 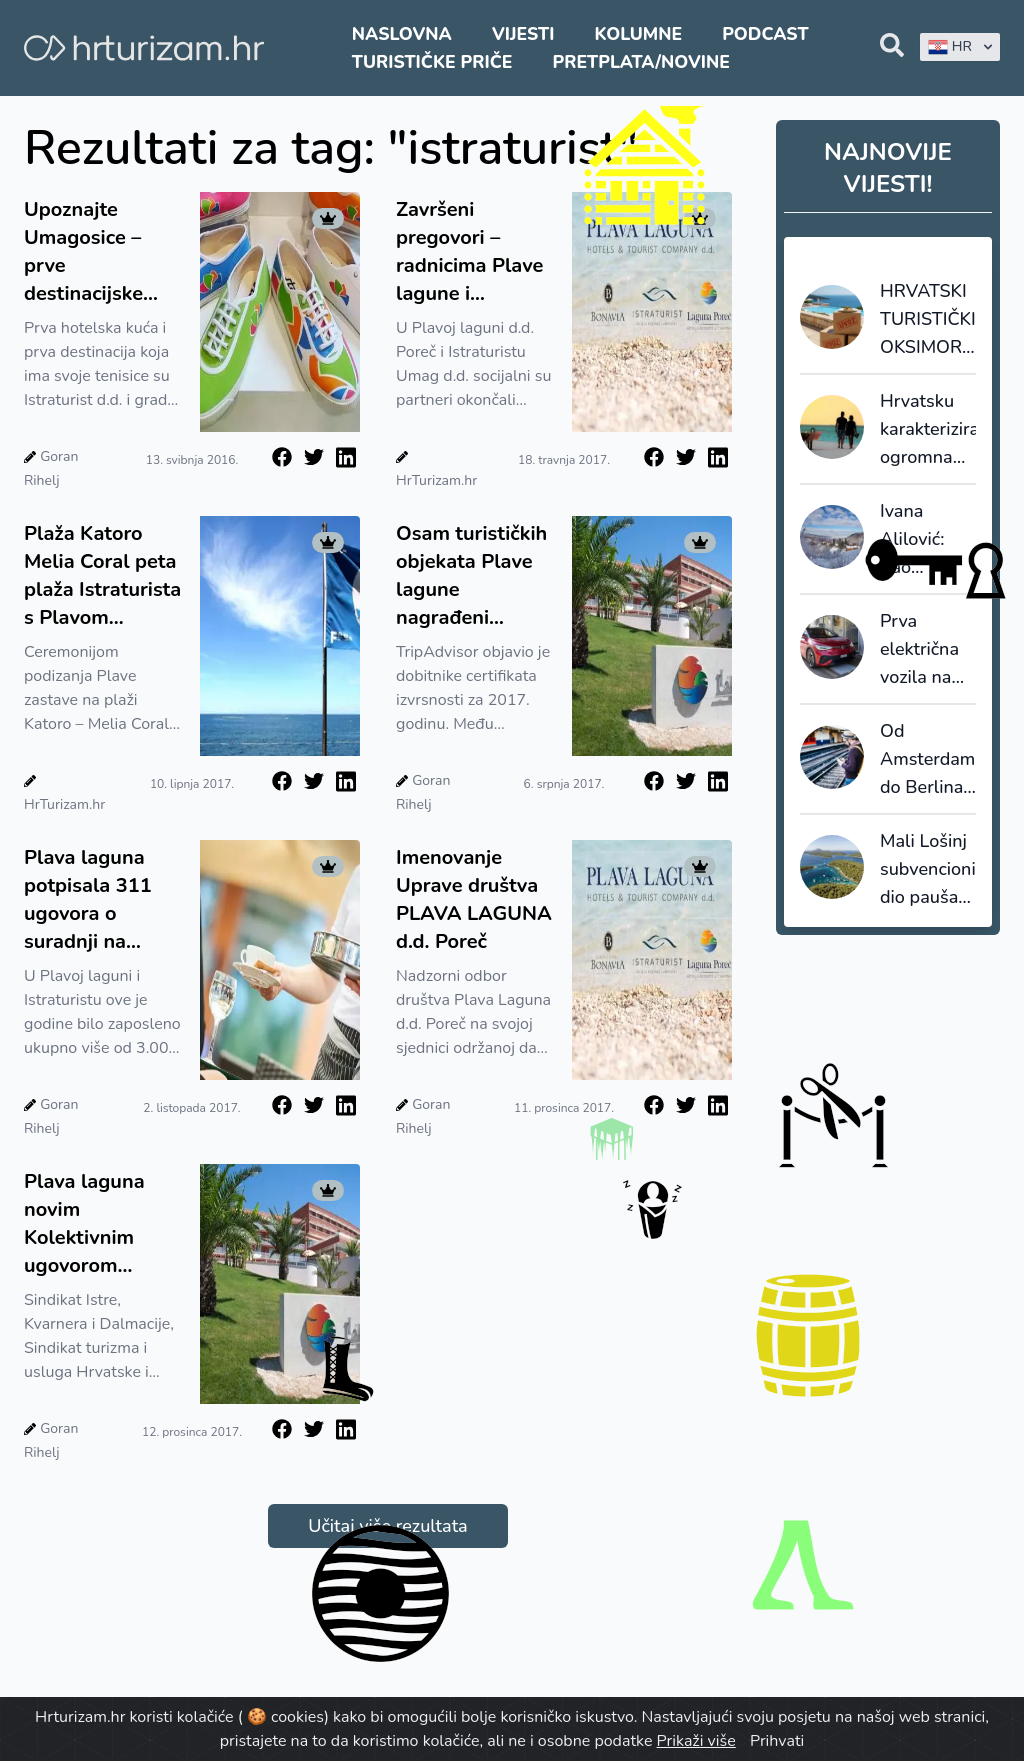 What do you see at coordinates (935, 568) in the screenshot?
I see `unlock a secured item or feature` at bounding box center [935, 568].